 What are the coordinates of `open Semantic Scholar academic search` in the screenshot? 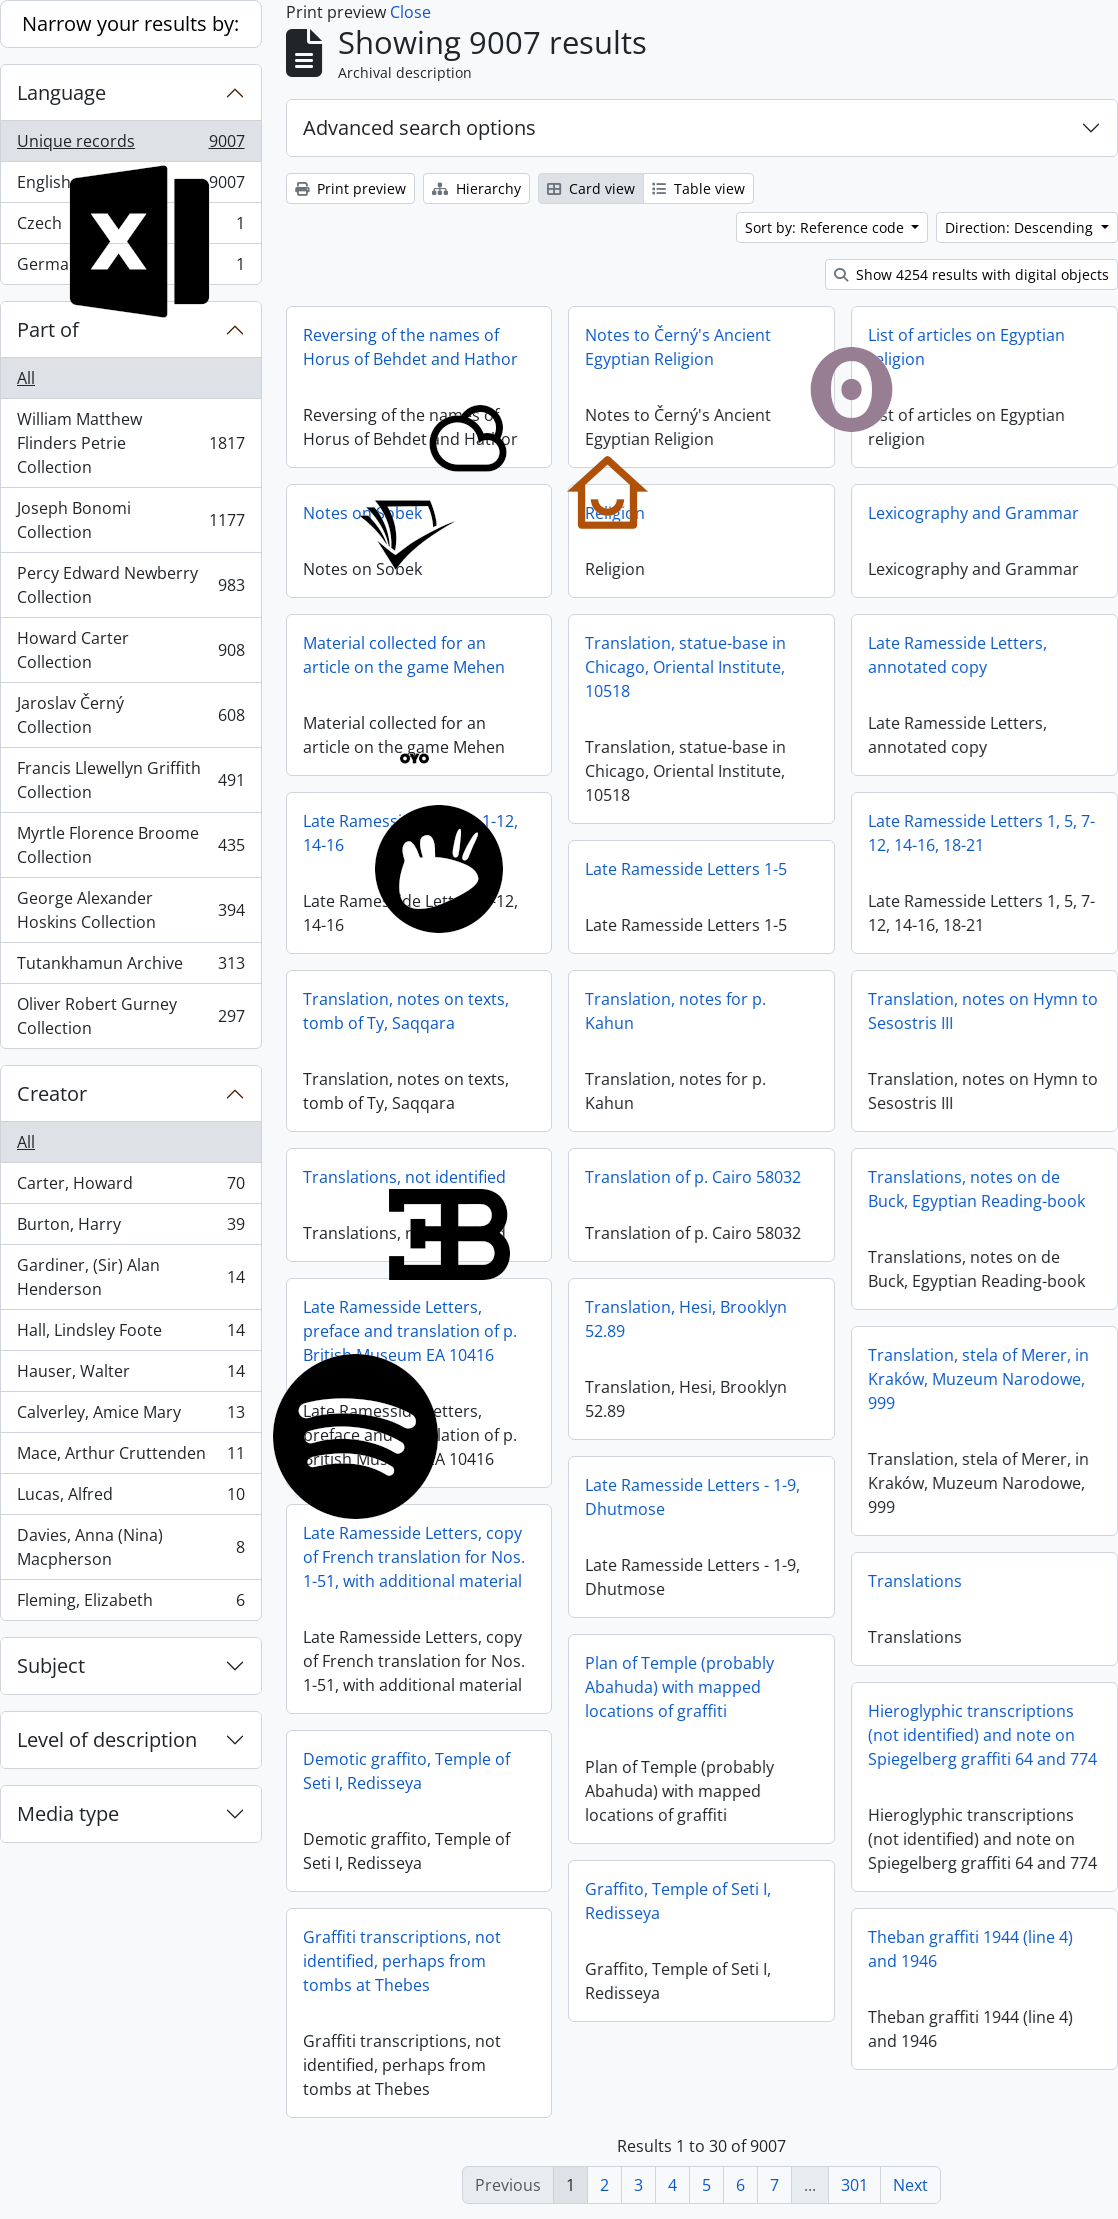 It's located at (407, 535).